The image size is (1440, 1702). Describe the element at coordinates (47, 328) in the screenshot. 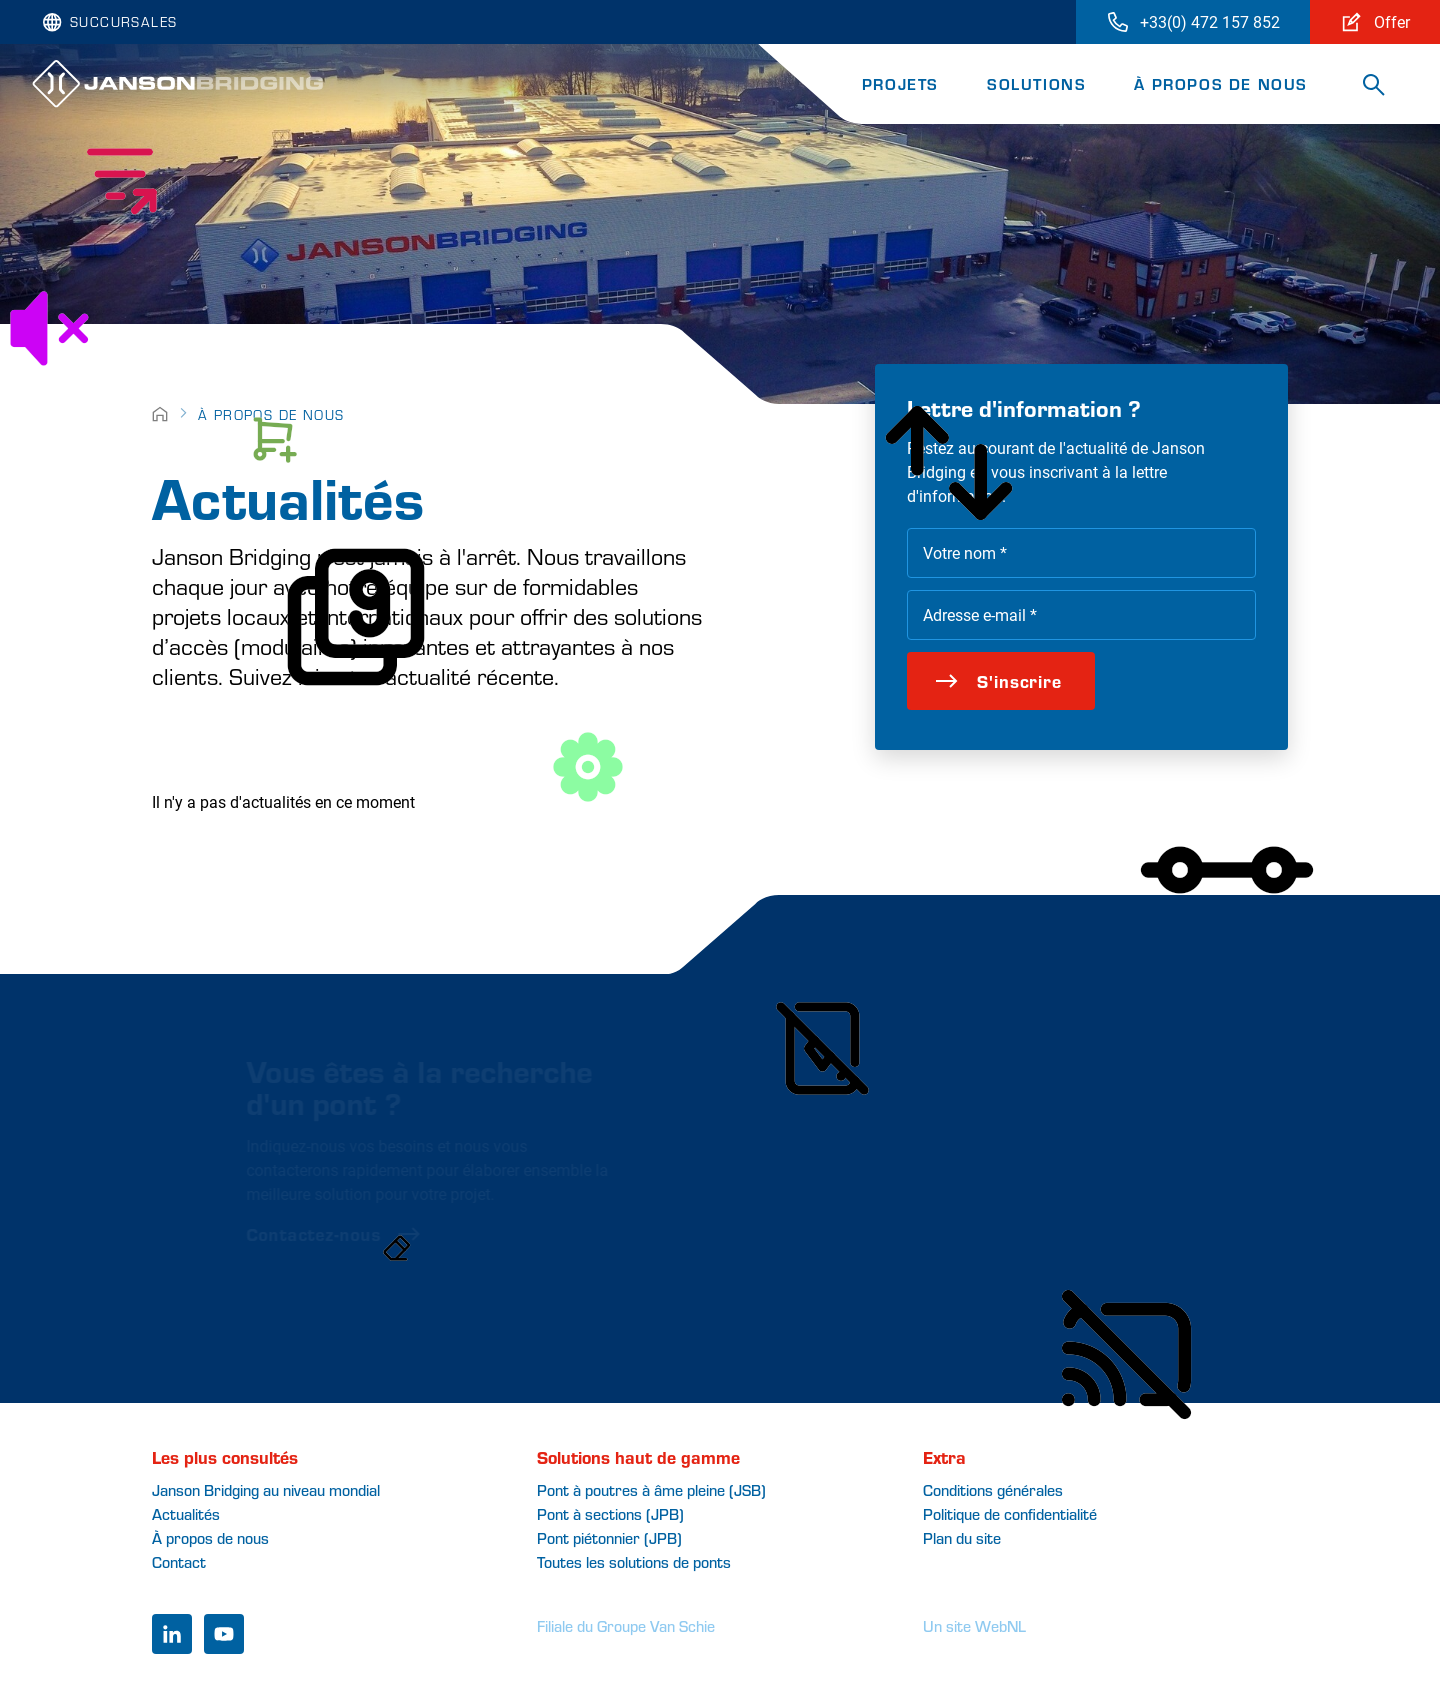

I see `mute audio or sound output` at that location.